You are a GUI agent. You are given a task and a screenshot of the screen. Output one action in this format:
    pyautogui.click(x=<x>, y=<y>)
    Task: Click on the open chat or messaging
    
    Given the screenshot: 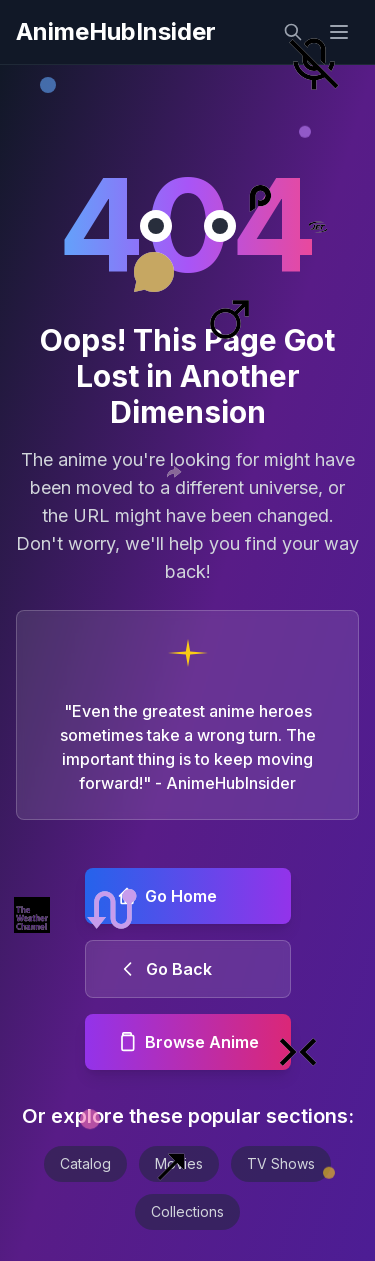 What is the action you would take?
    pyautogui.click(x=154, y=272)
    